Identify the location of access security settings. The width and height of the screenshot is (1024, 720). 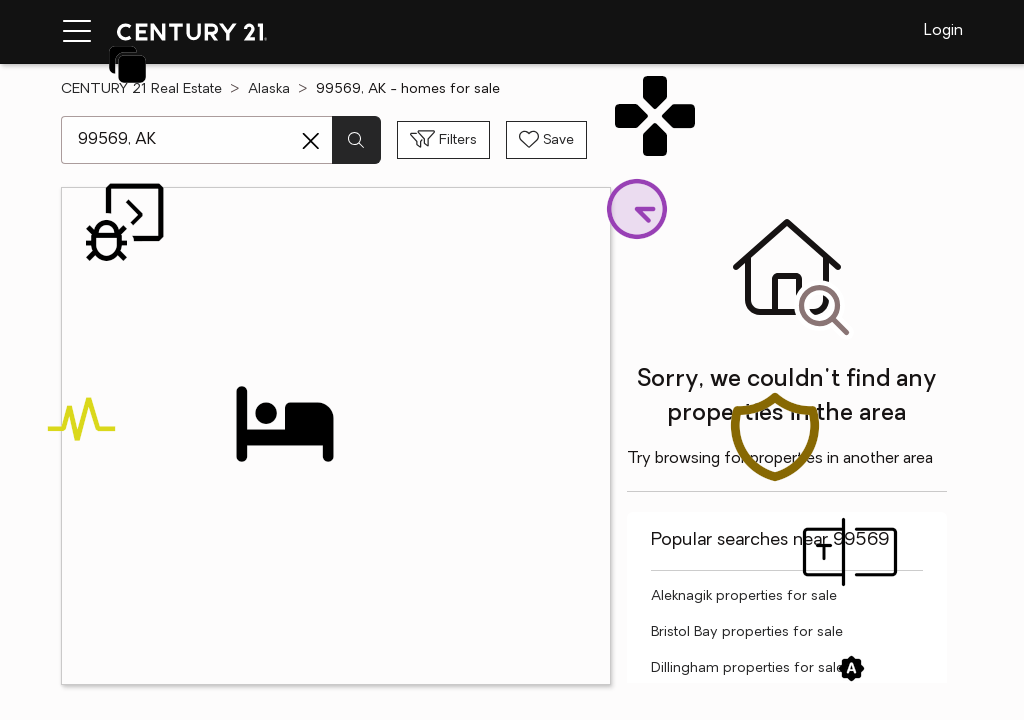
(775, 437).